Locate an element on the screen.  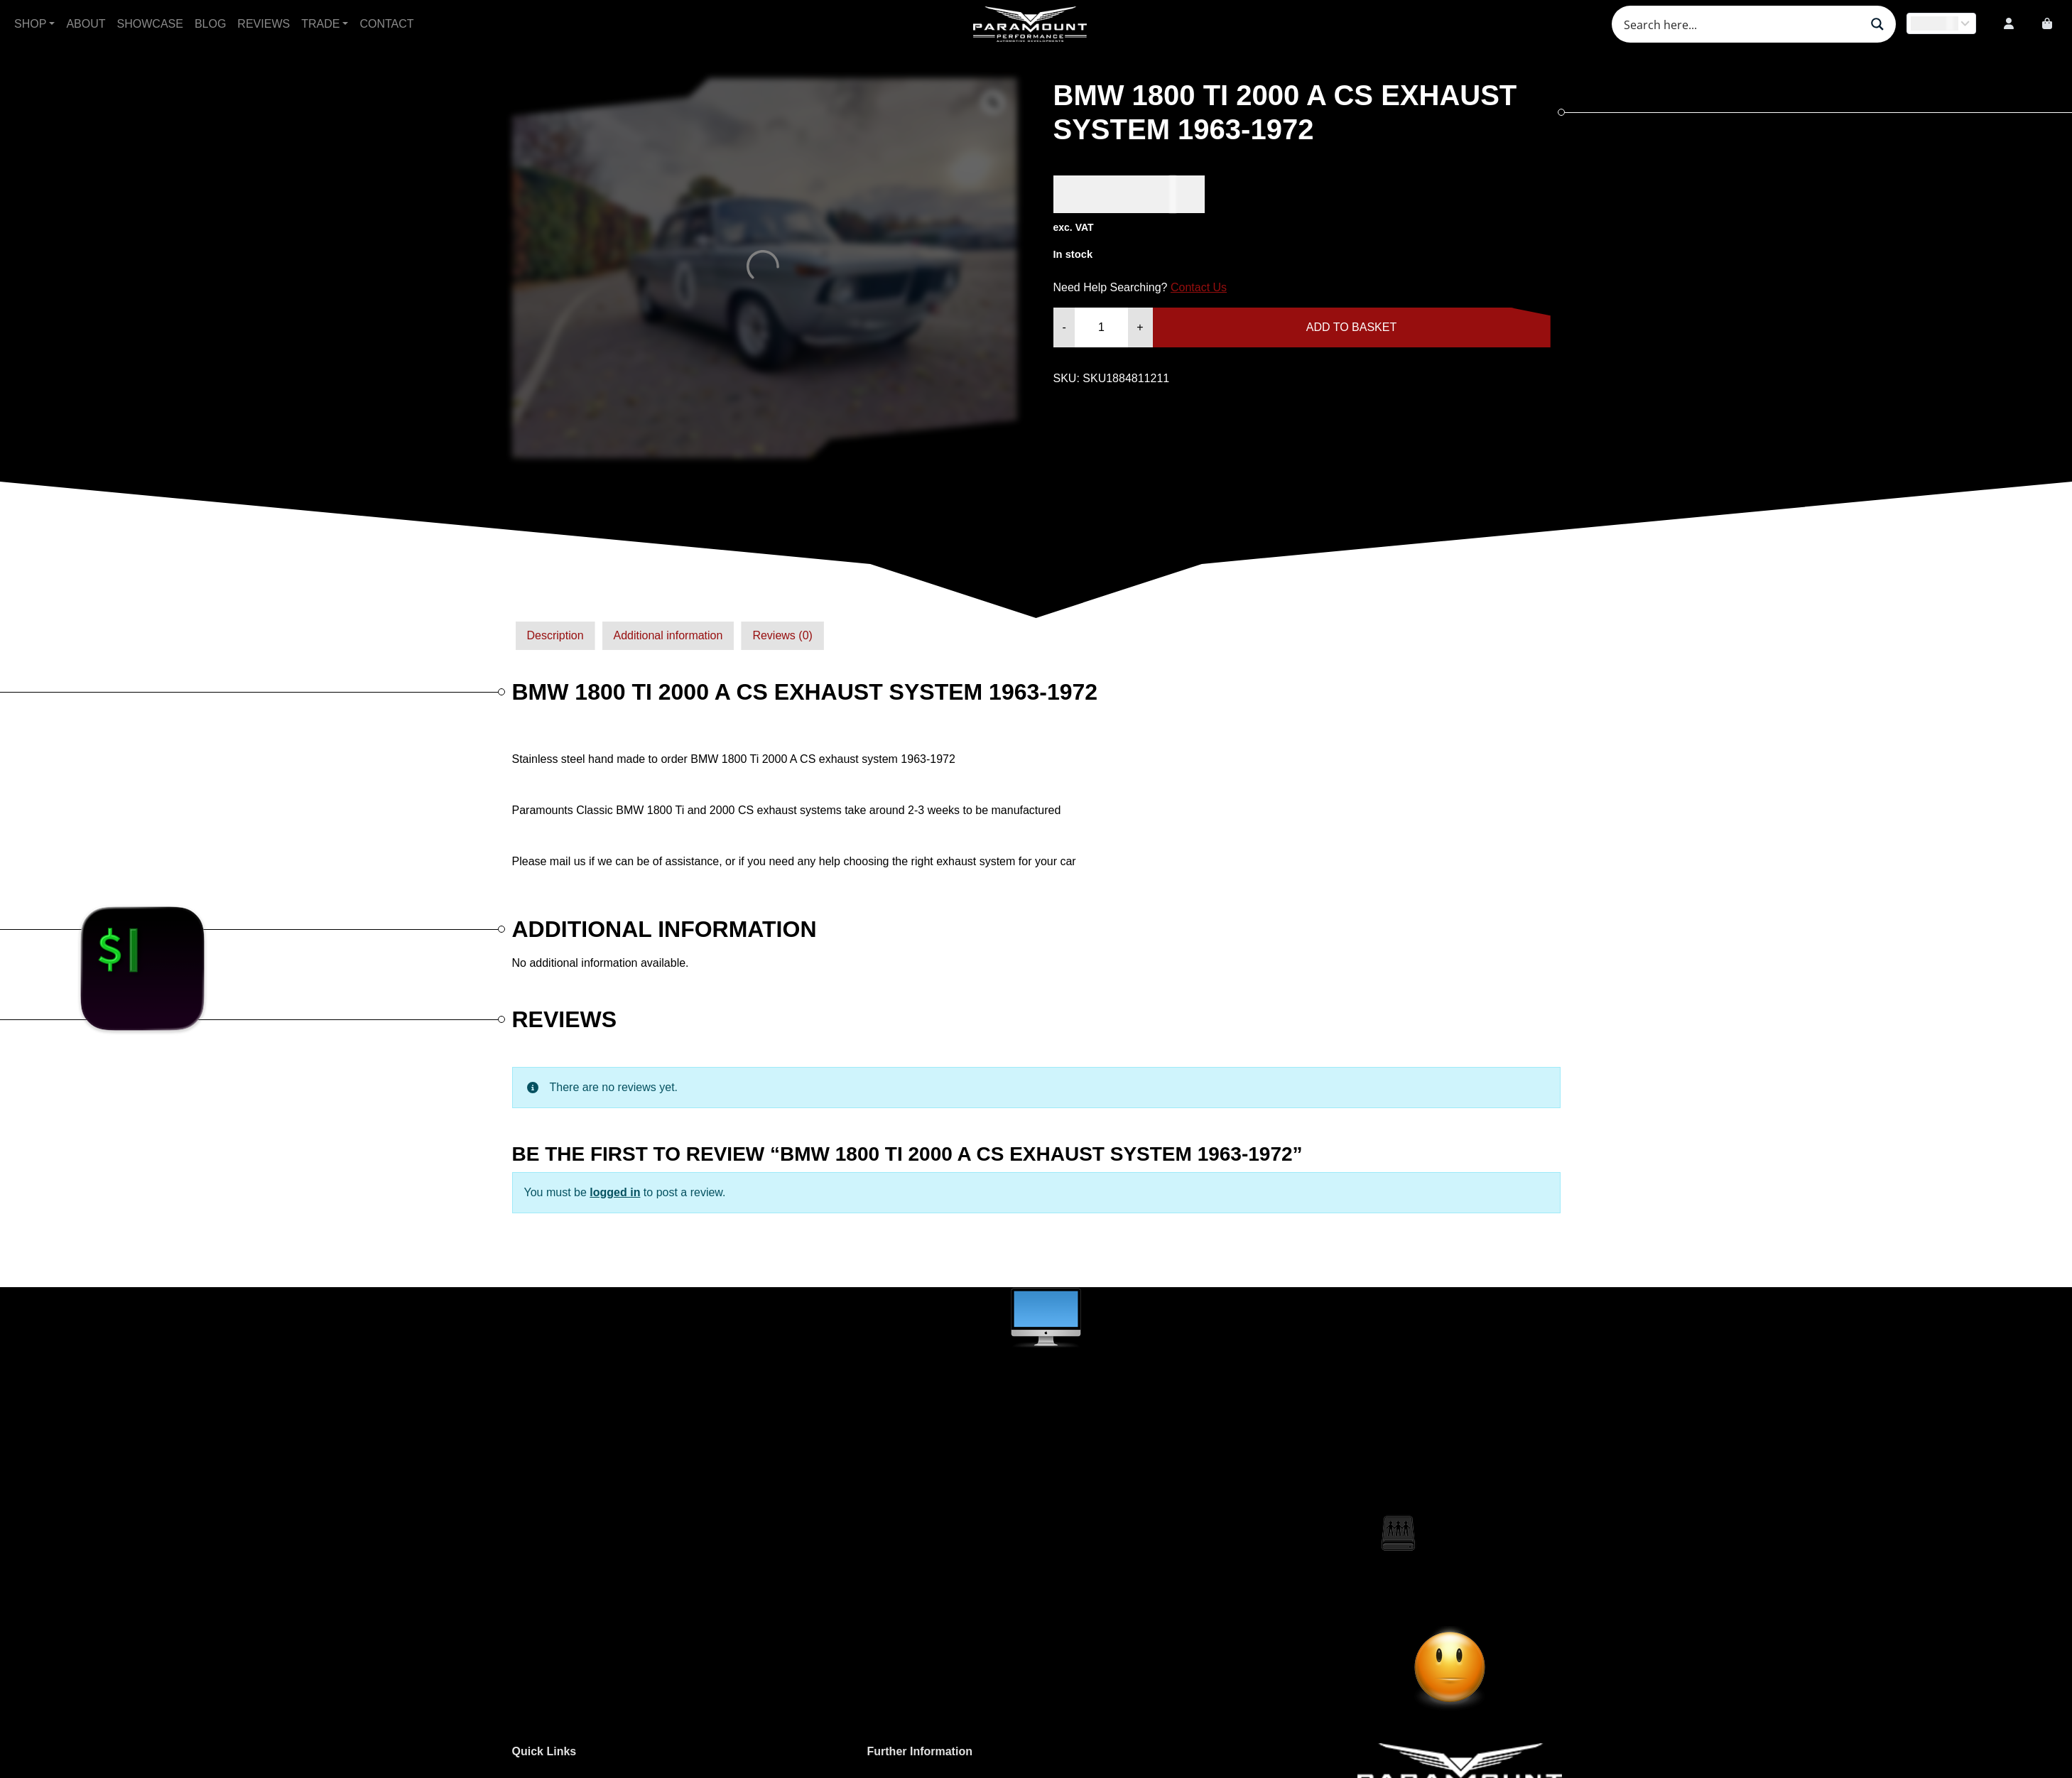
indicates a neutral or indifferent reaction is located at coordinates (1450, 1670).